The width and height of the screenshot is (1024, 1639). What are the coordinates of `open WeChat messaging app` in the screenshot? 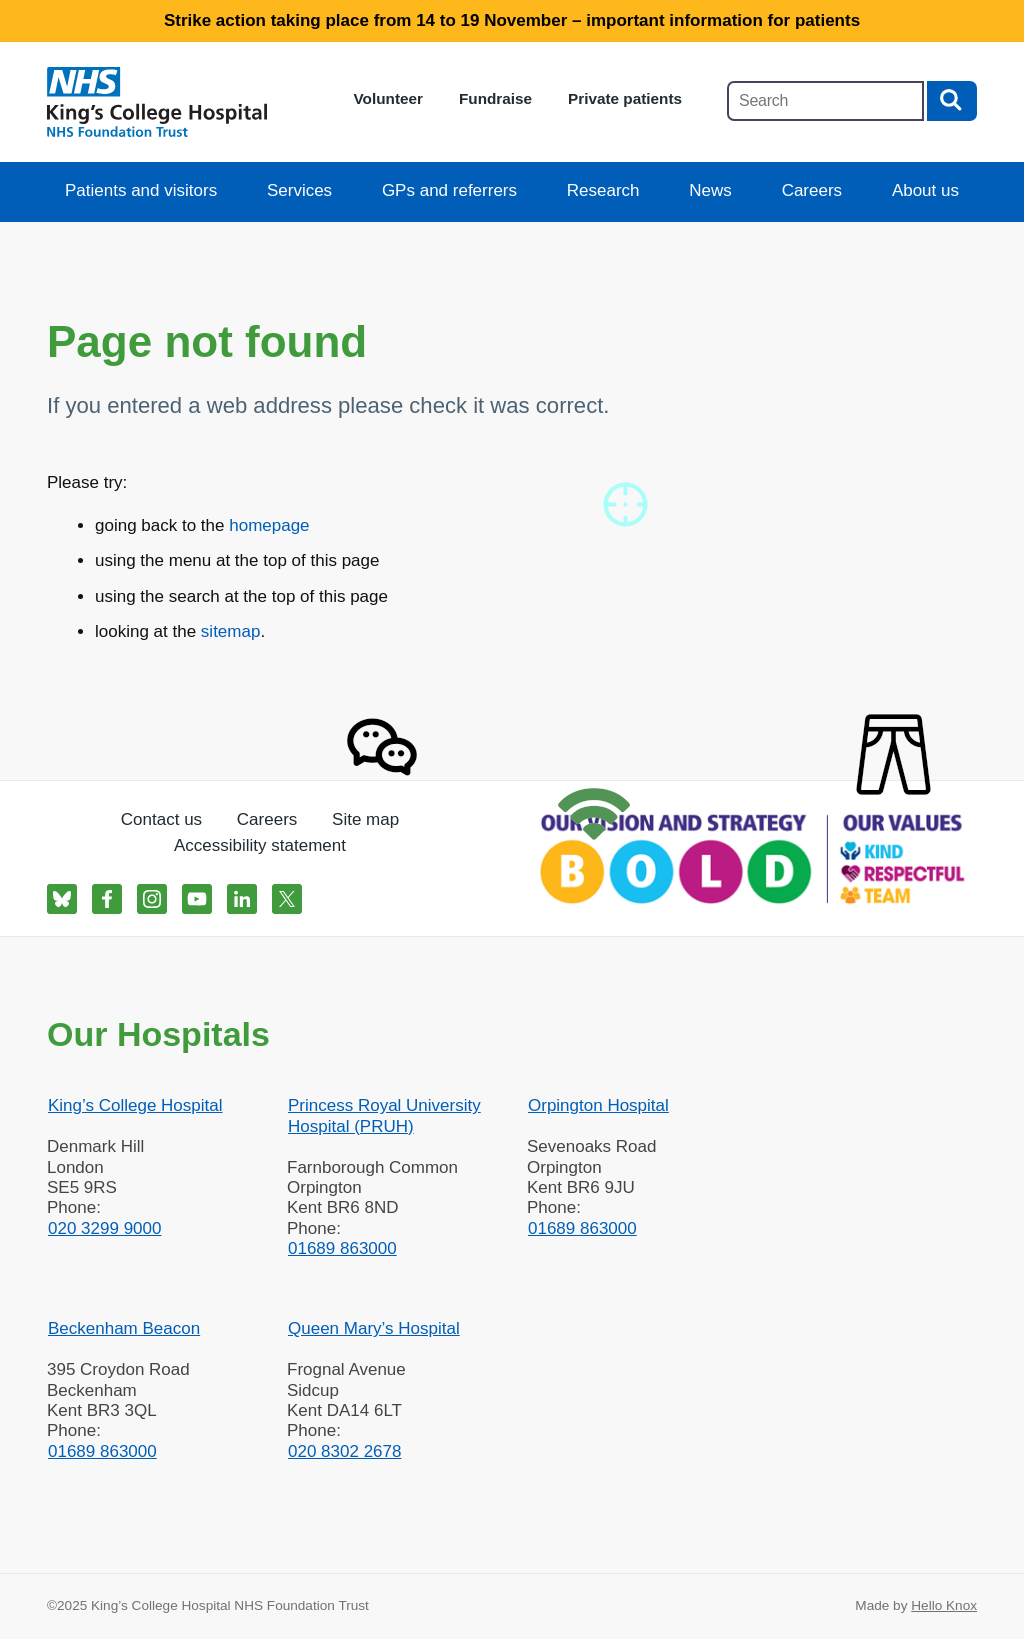 It's located at (382, 747).